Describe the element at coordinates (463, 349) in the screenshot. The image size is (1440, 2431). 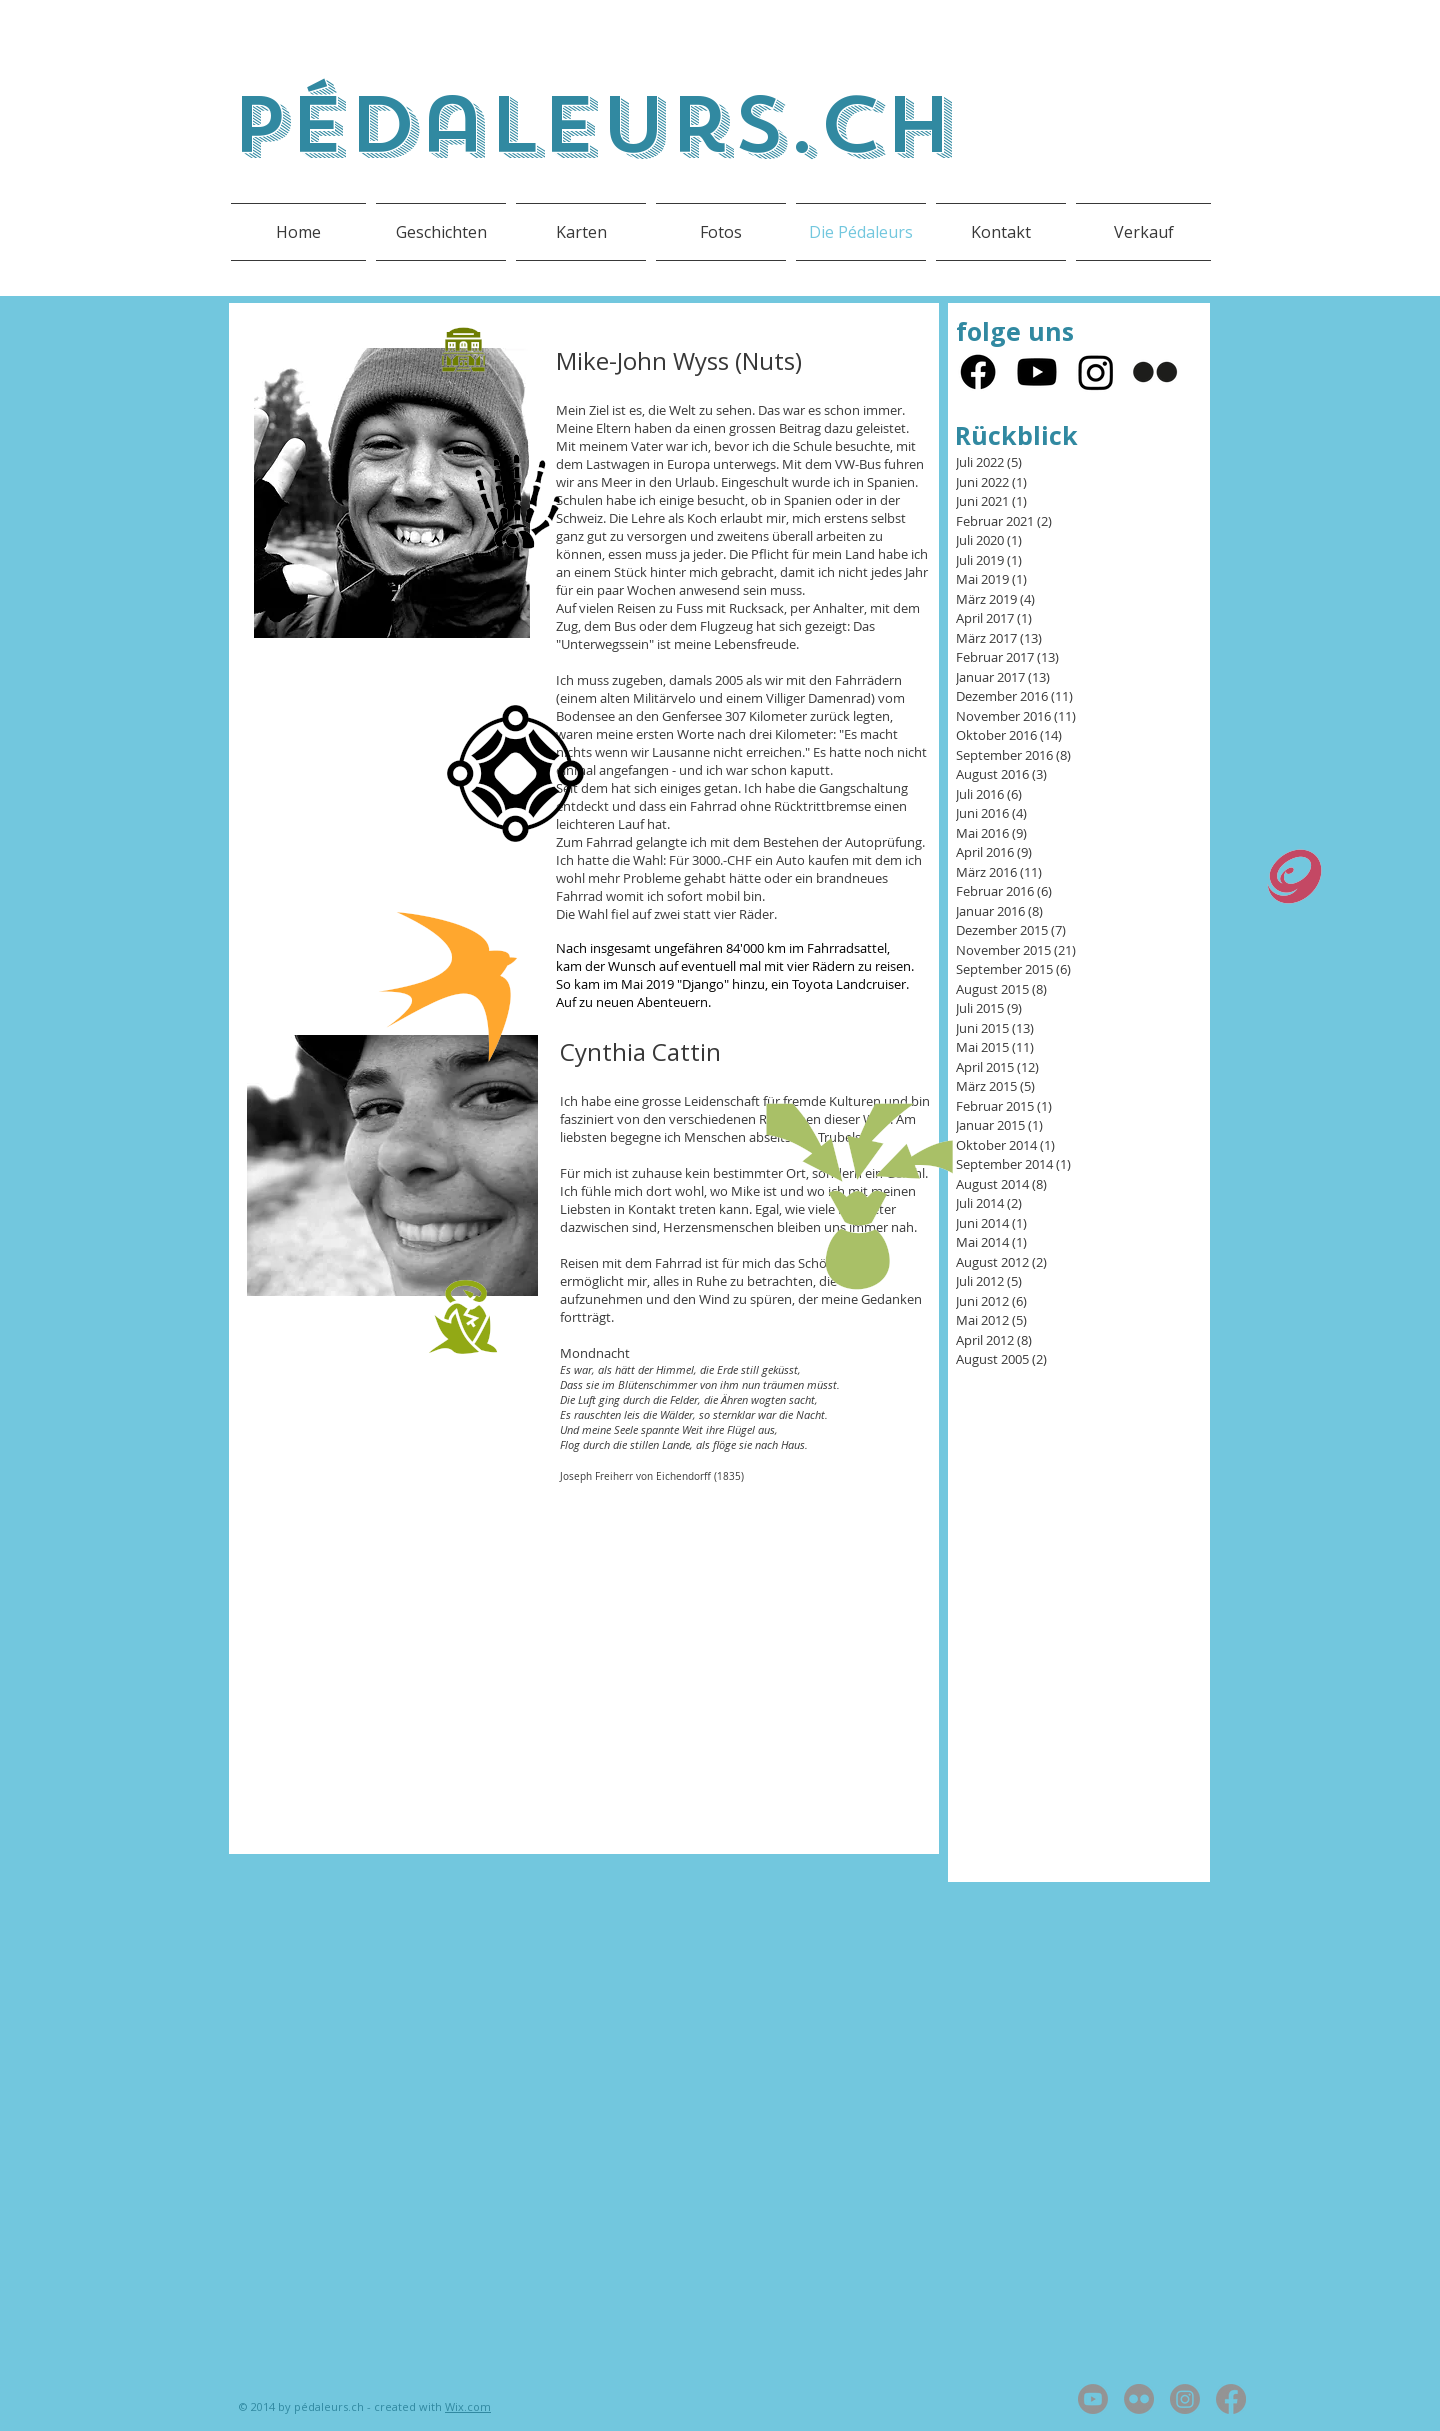
I see `visit the saloon or tavern in-game` at that location.